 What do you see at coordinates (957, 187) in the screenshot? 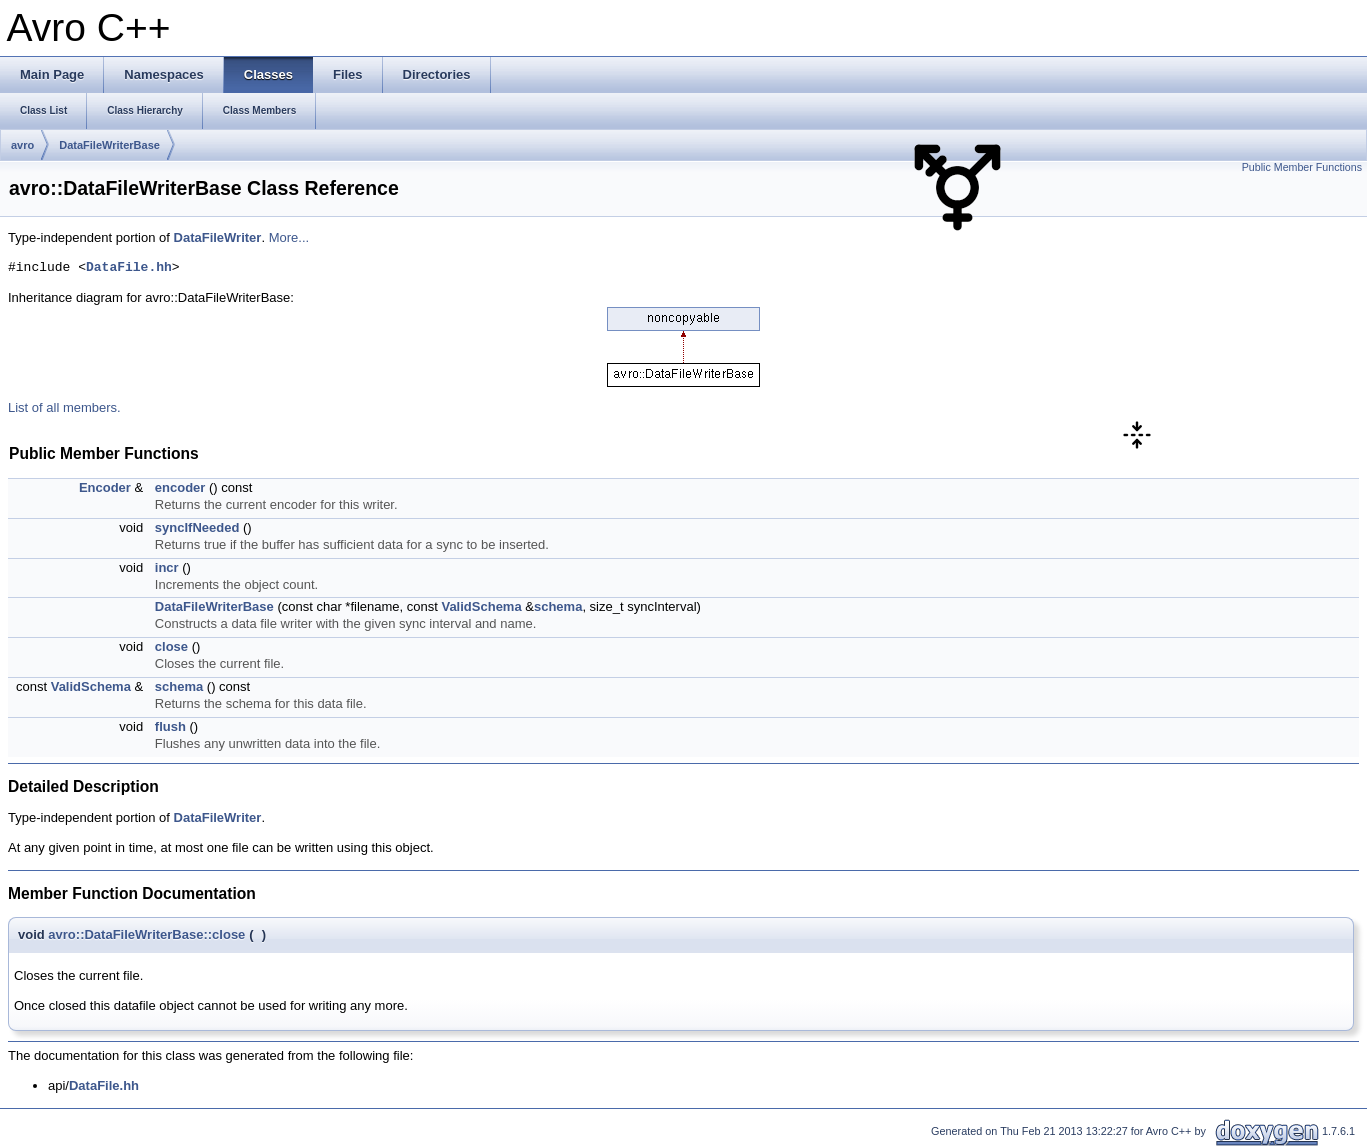
I see `select transgender as gender identity` at bounding box center [957, 187].